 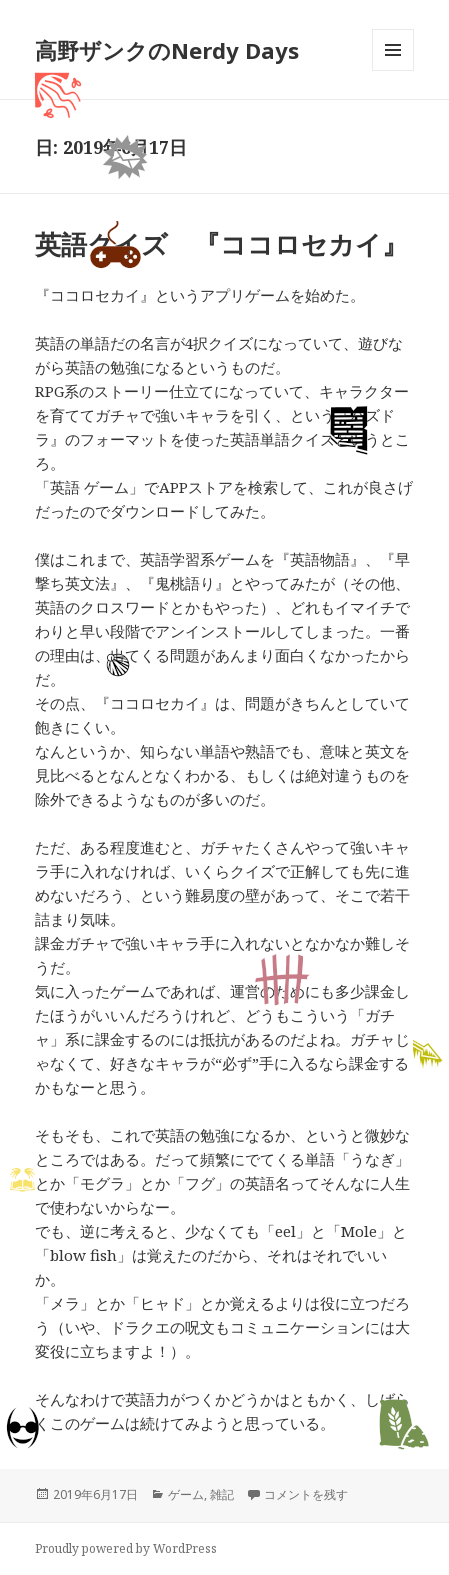 I want to click on indicates a malicious or dangerous email/message, so click(x=125, y=157).